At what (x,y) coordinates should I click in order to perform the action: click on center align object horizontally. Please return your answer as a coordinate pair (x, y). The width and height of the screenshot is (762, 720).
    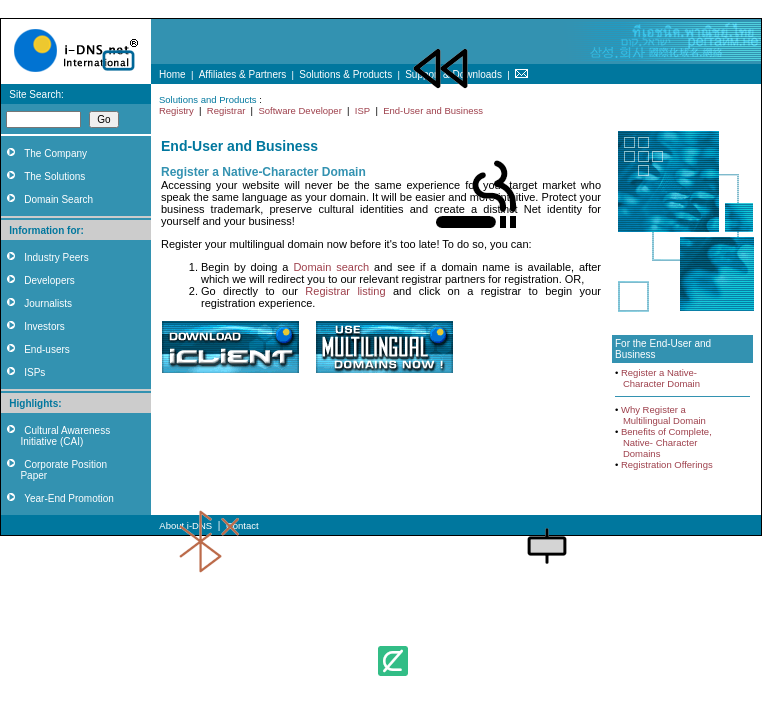
    Looking at the image, I should click on (547, 546).